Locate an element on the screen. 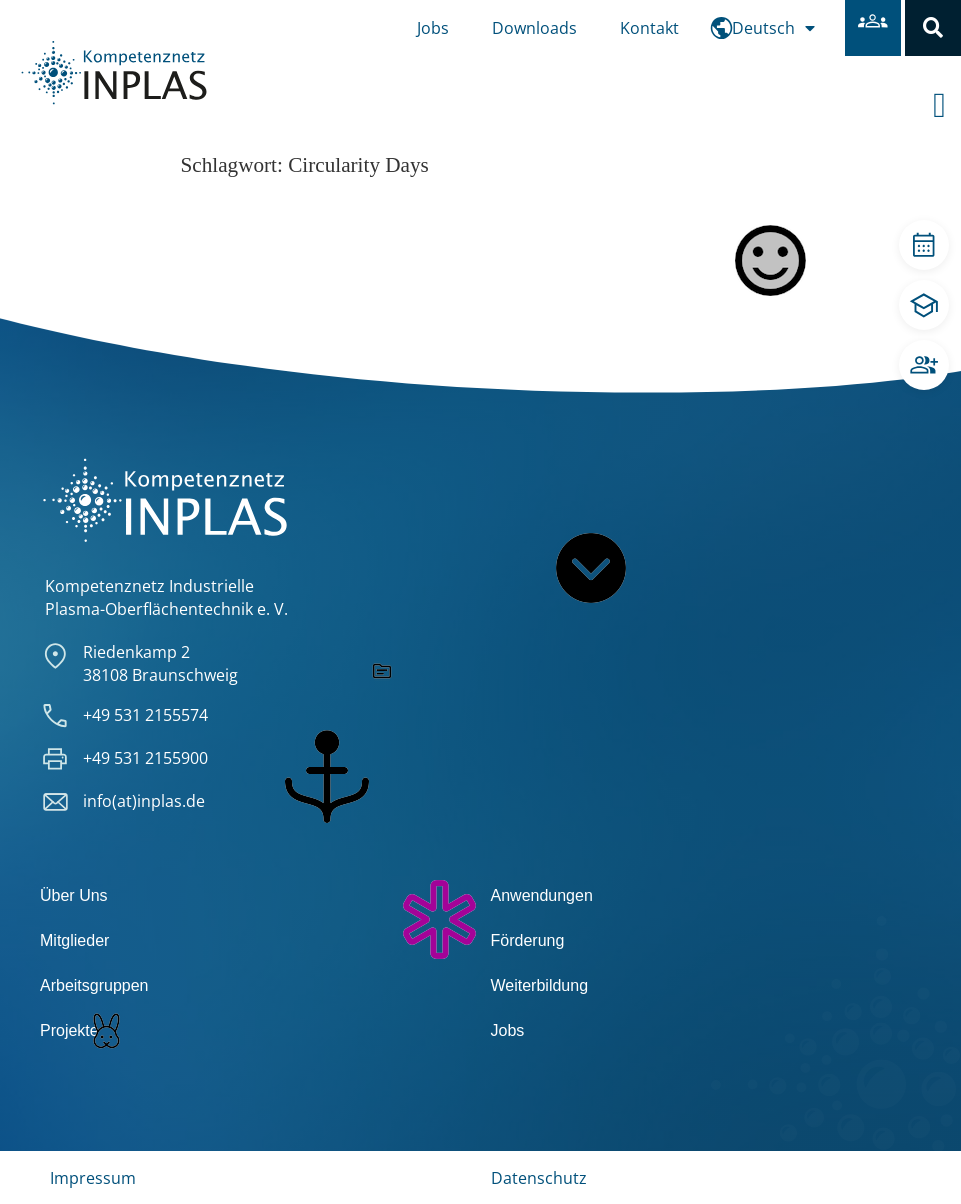 Image resolution: width=961 pixels, height=1204 pixels. expand to show more content is located at coordinates (591, 568).